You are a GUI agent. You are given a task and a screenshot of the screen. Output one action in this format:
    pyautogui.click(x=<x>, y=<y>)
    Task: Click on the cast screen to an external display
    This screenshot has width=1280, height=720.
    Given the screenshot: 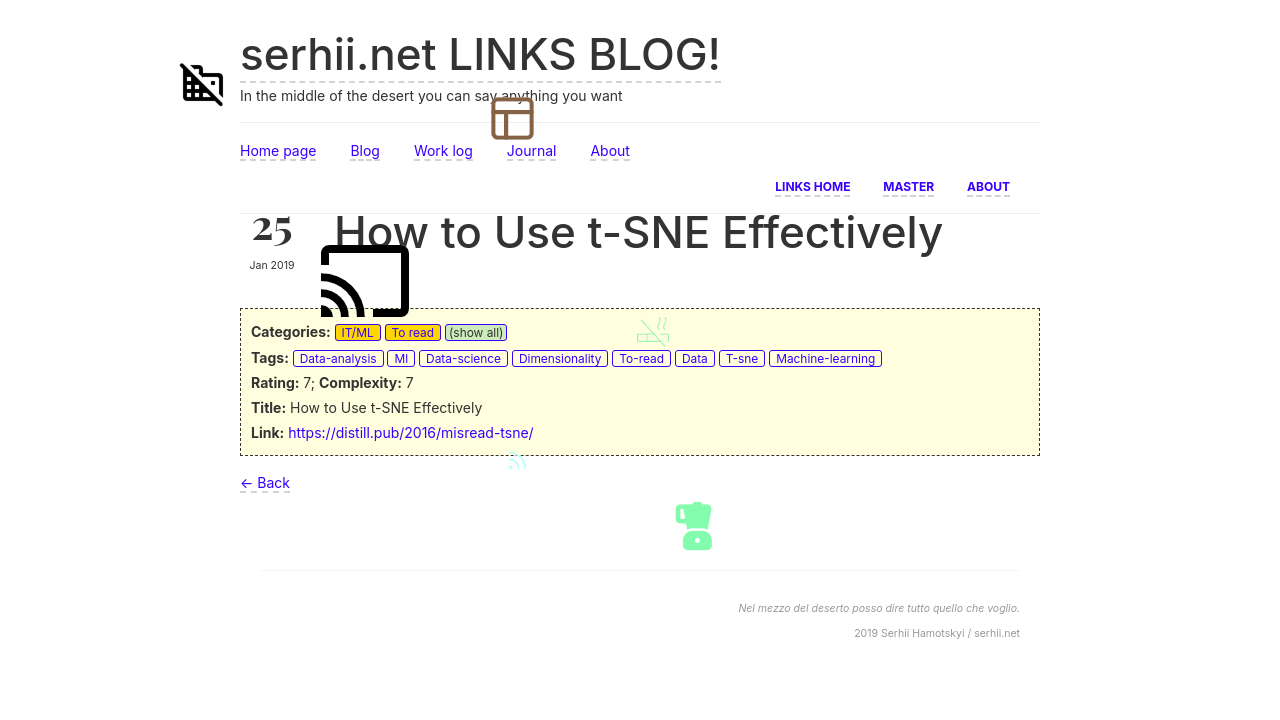 What is the action you would take?
    pyautogui.click(x=365, y=281)
    